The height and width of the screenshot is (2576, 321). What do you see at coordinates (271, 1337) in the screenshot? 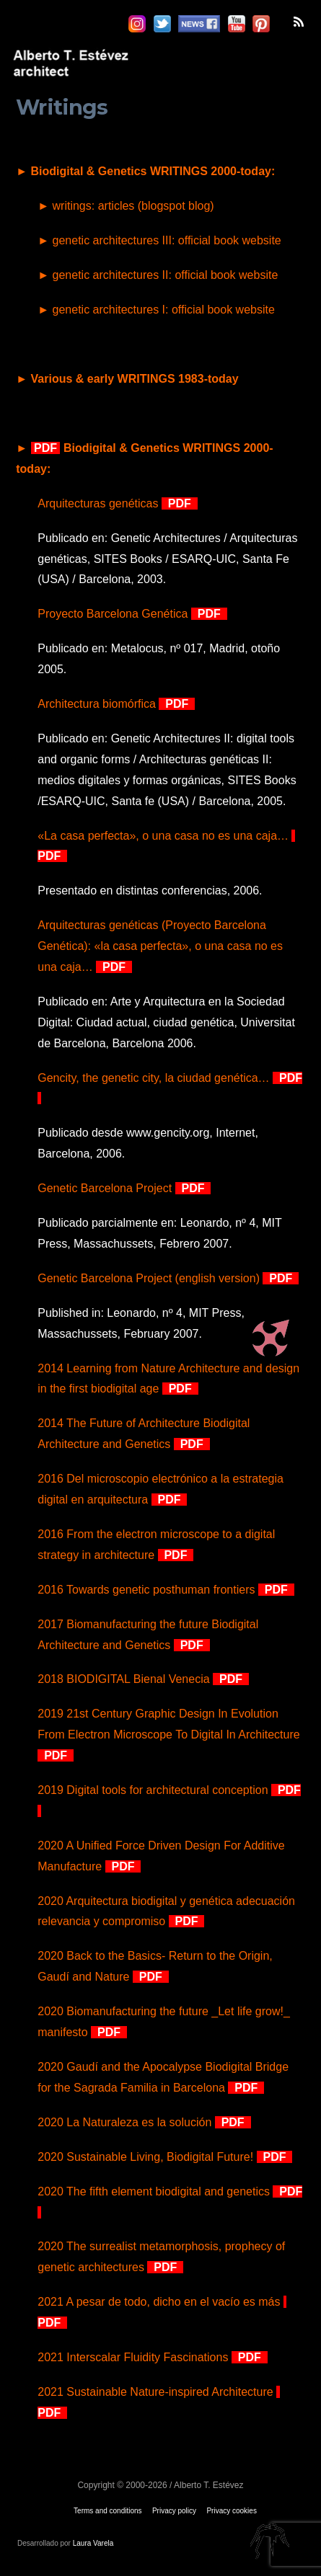
I see `select shuriken weapon in game inventory` at bounding box center [271, 1337].